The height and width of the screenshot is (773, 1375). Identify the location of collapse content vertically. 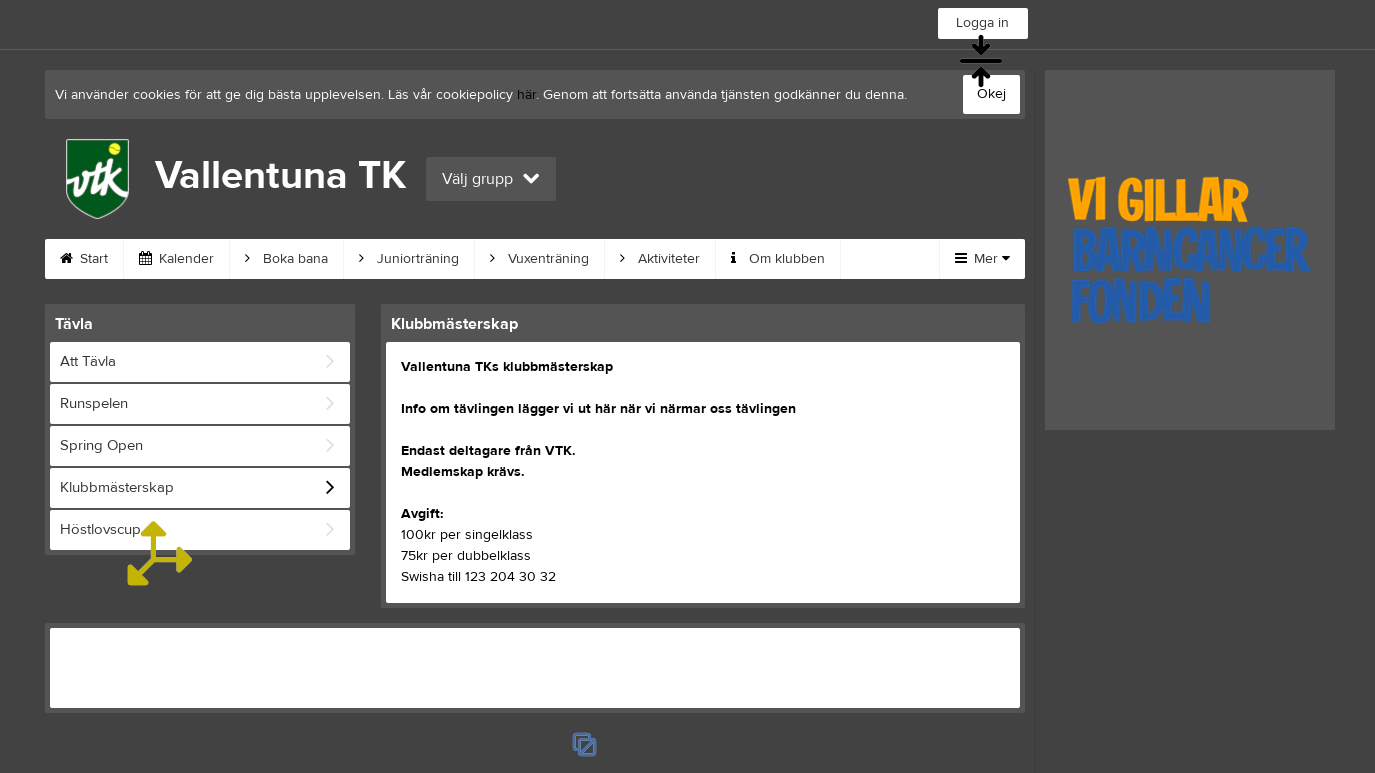
(981, 61).